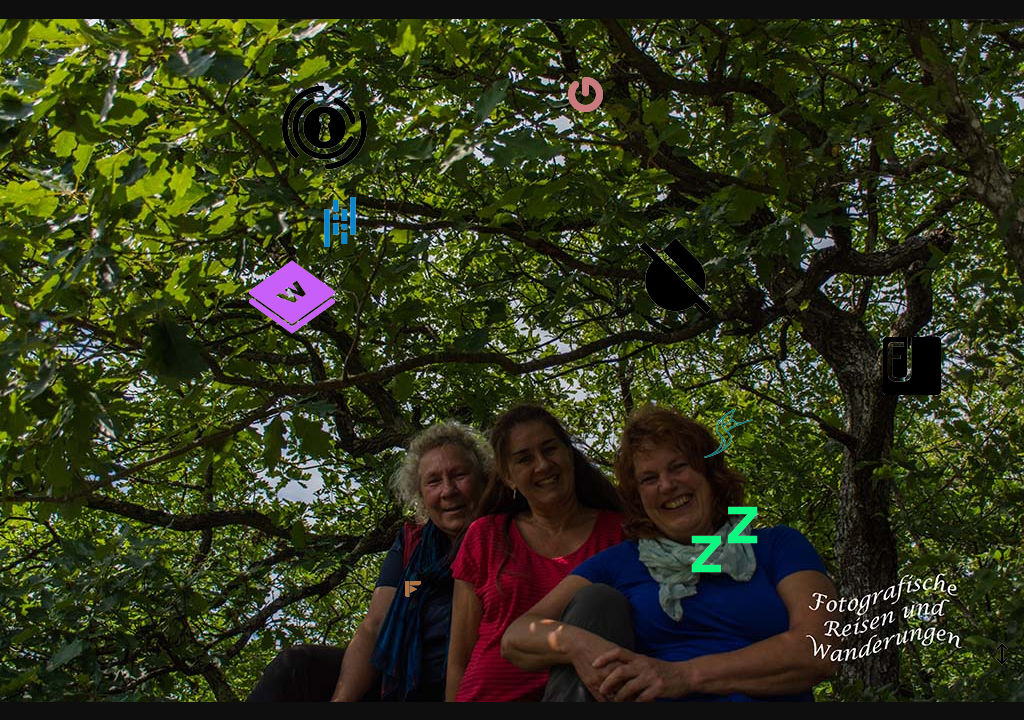 The image size is (1024, 720). Describe the element at coordinates (413, 589) in the screenshot. I see `open FreeTube app` at that location.